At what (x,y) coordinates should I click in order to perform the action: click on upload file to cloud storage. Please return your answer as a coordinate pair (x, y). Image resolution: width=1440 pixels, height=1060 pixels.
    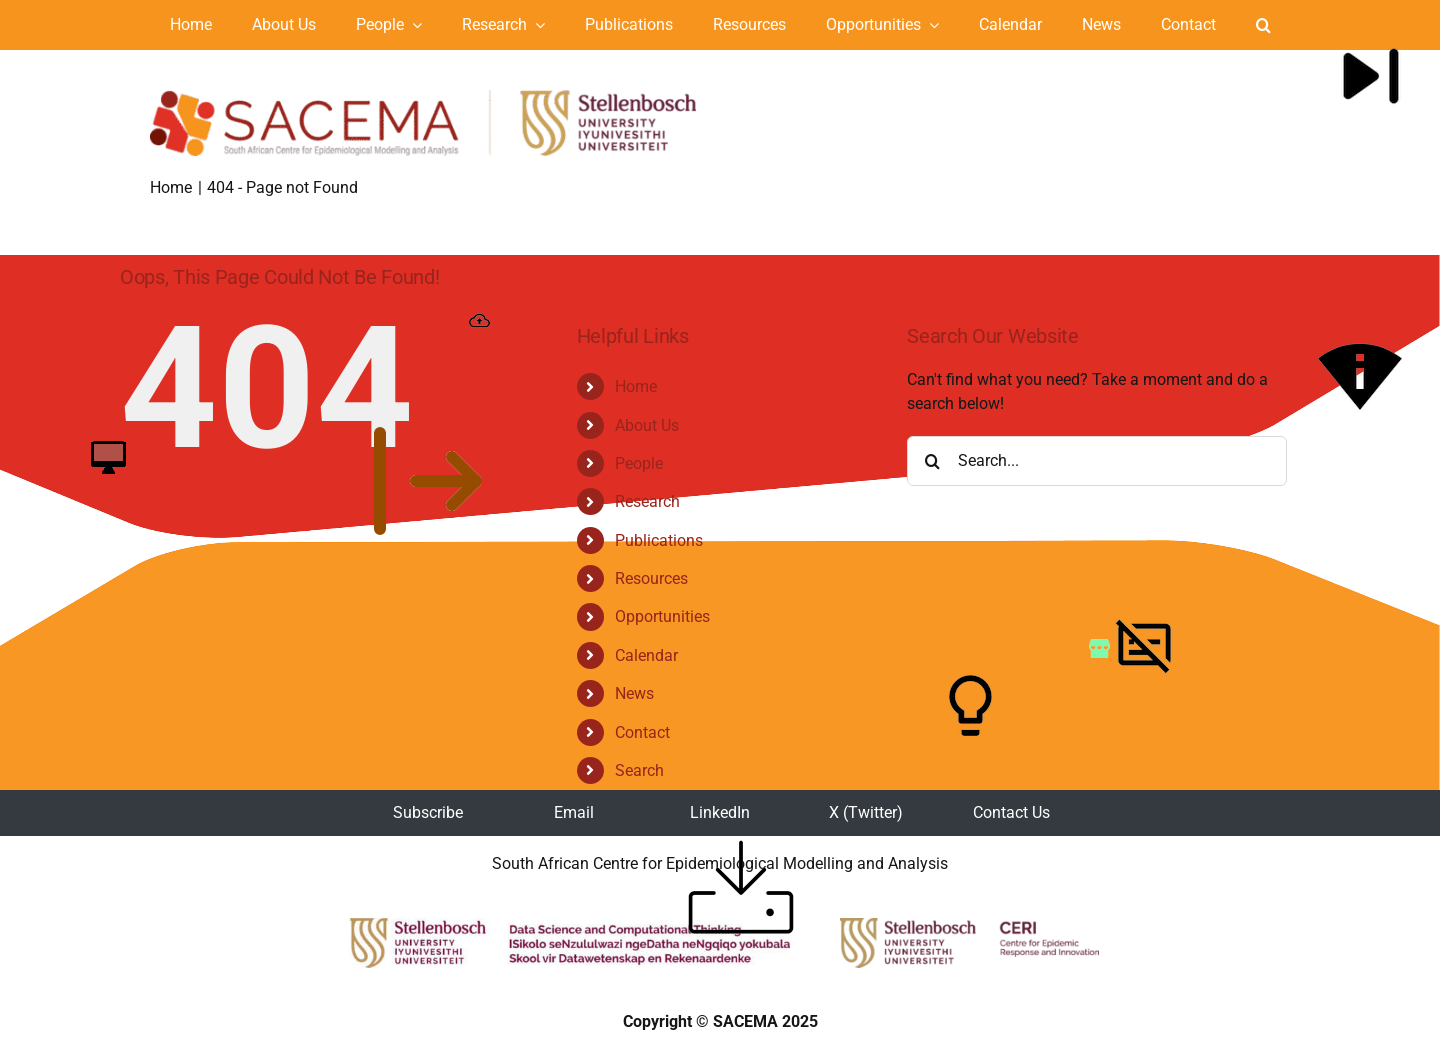
    Looking at the image, I should click on (479, 320).